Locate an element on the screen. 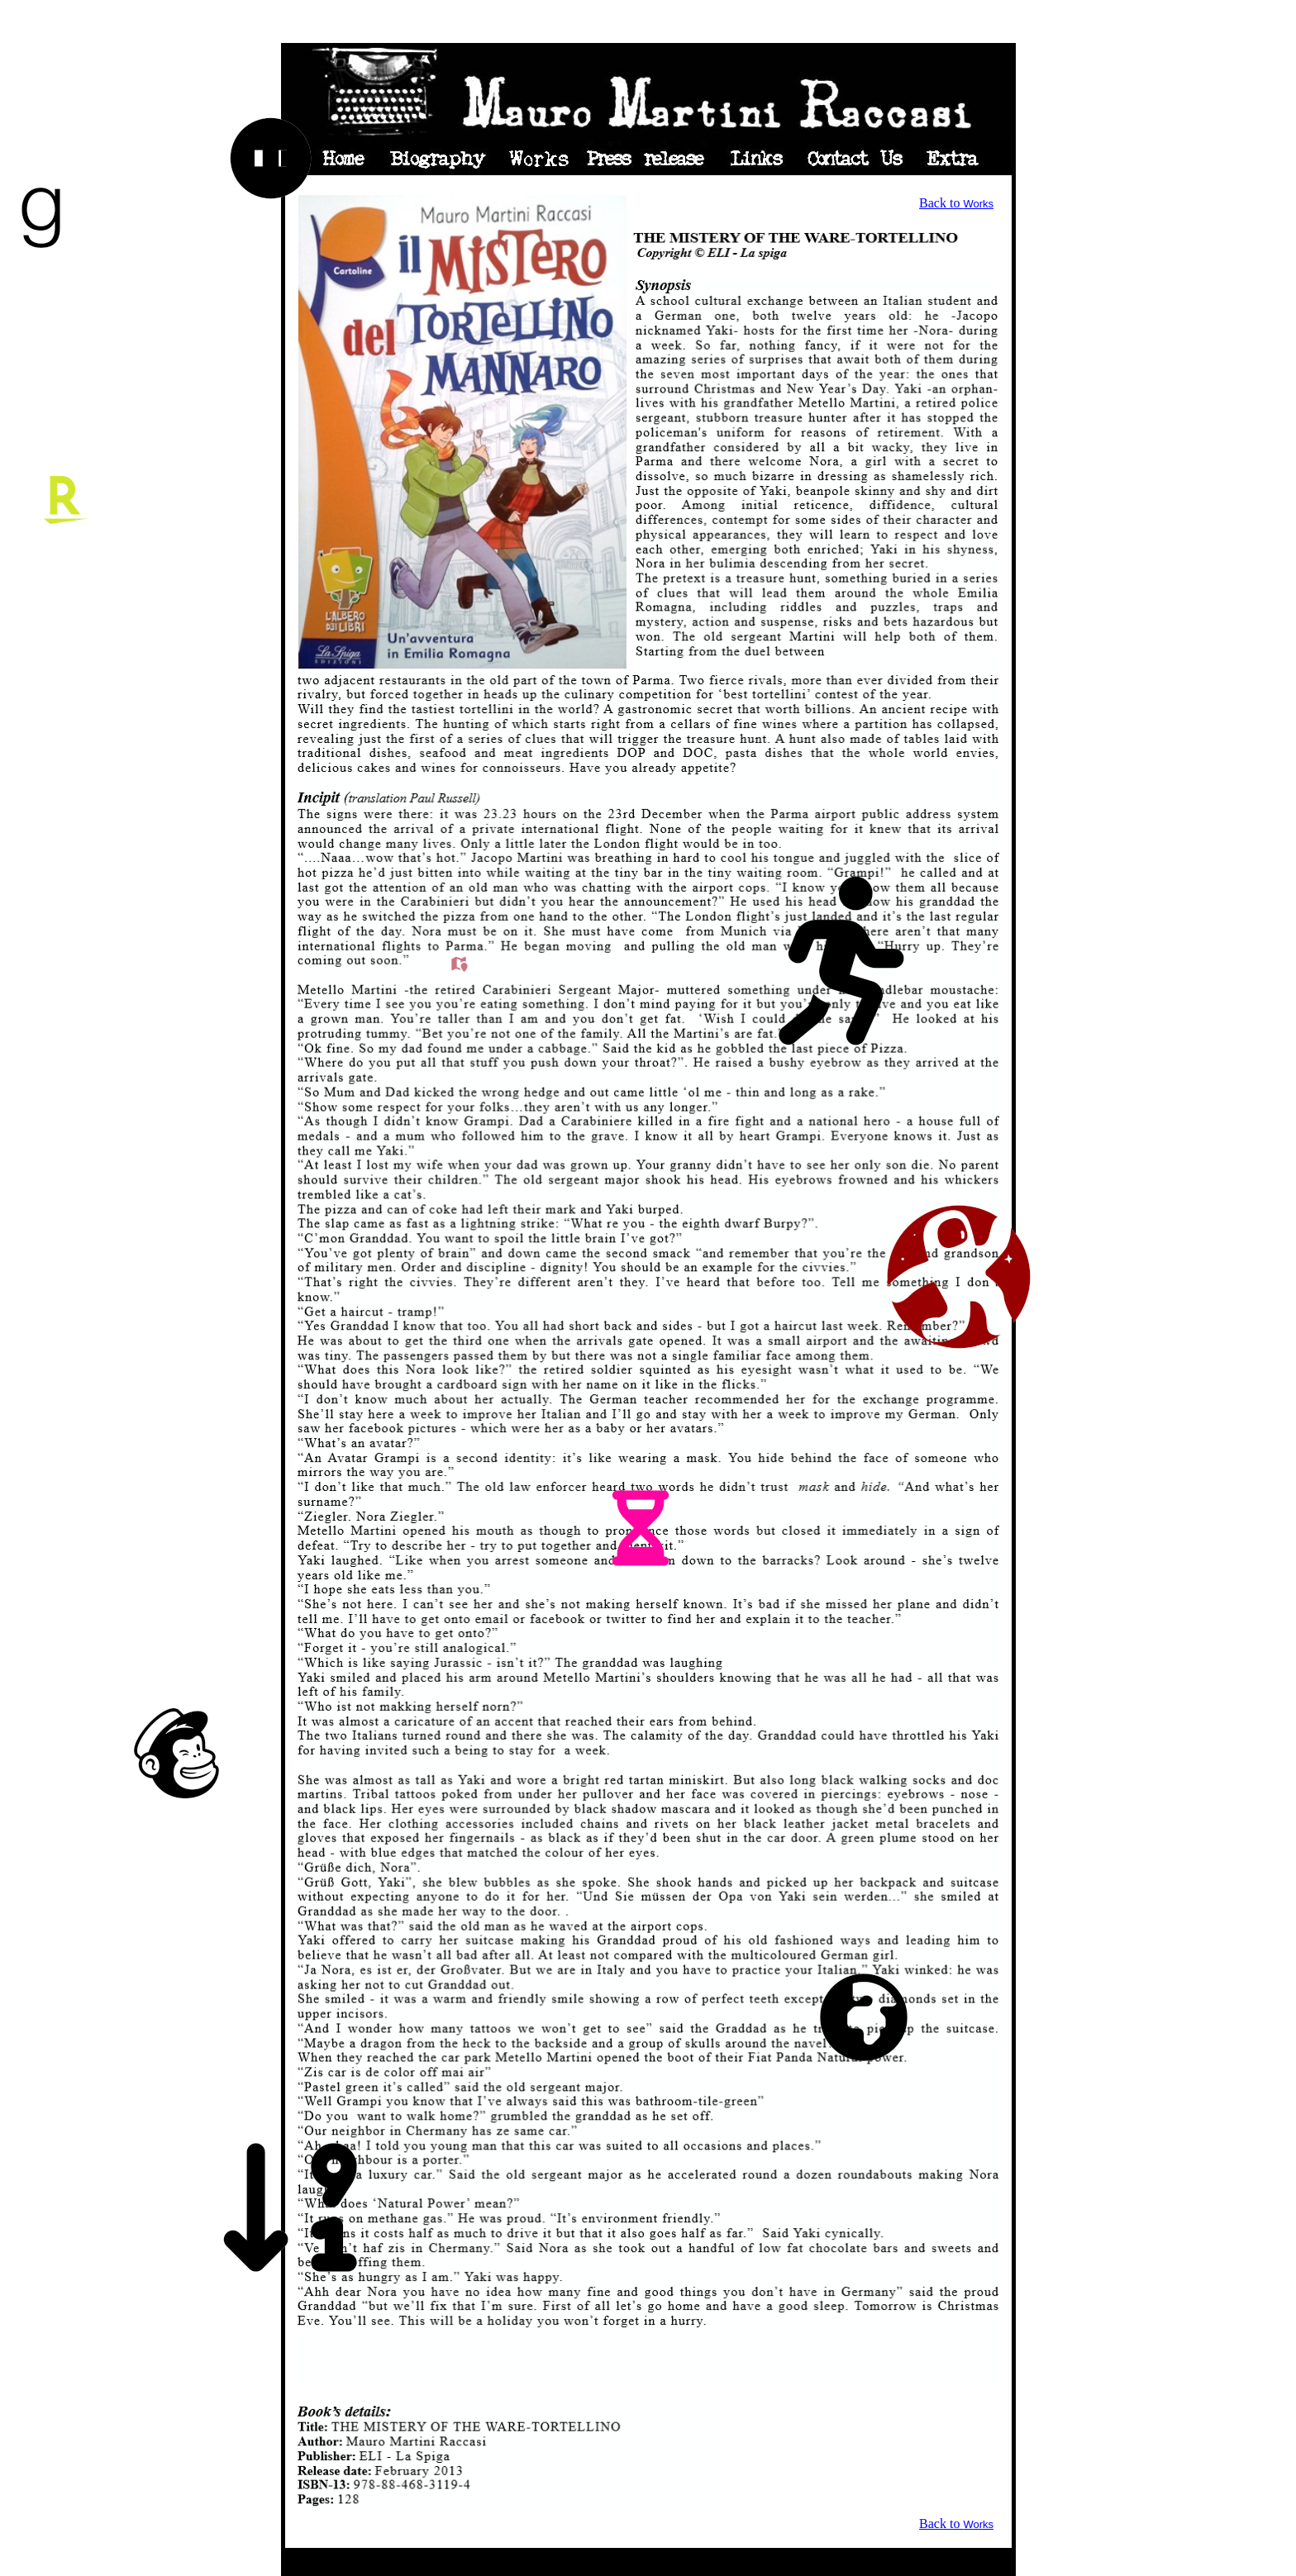  select africa region or language is located at coordinates (864, 2017).